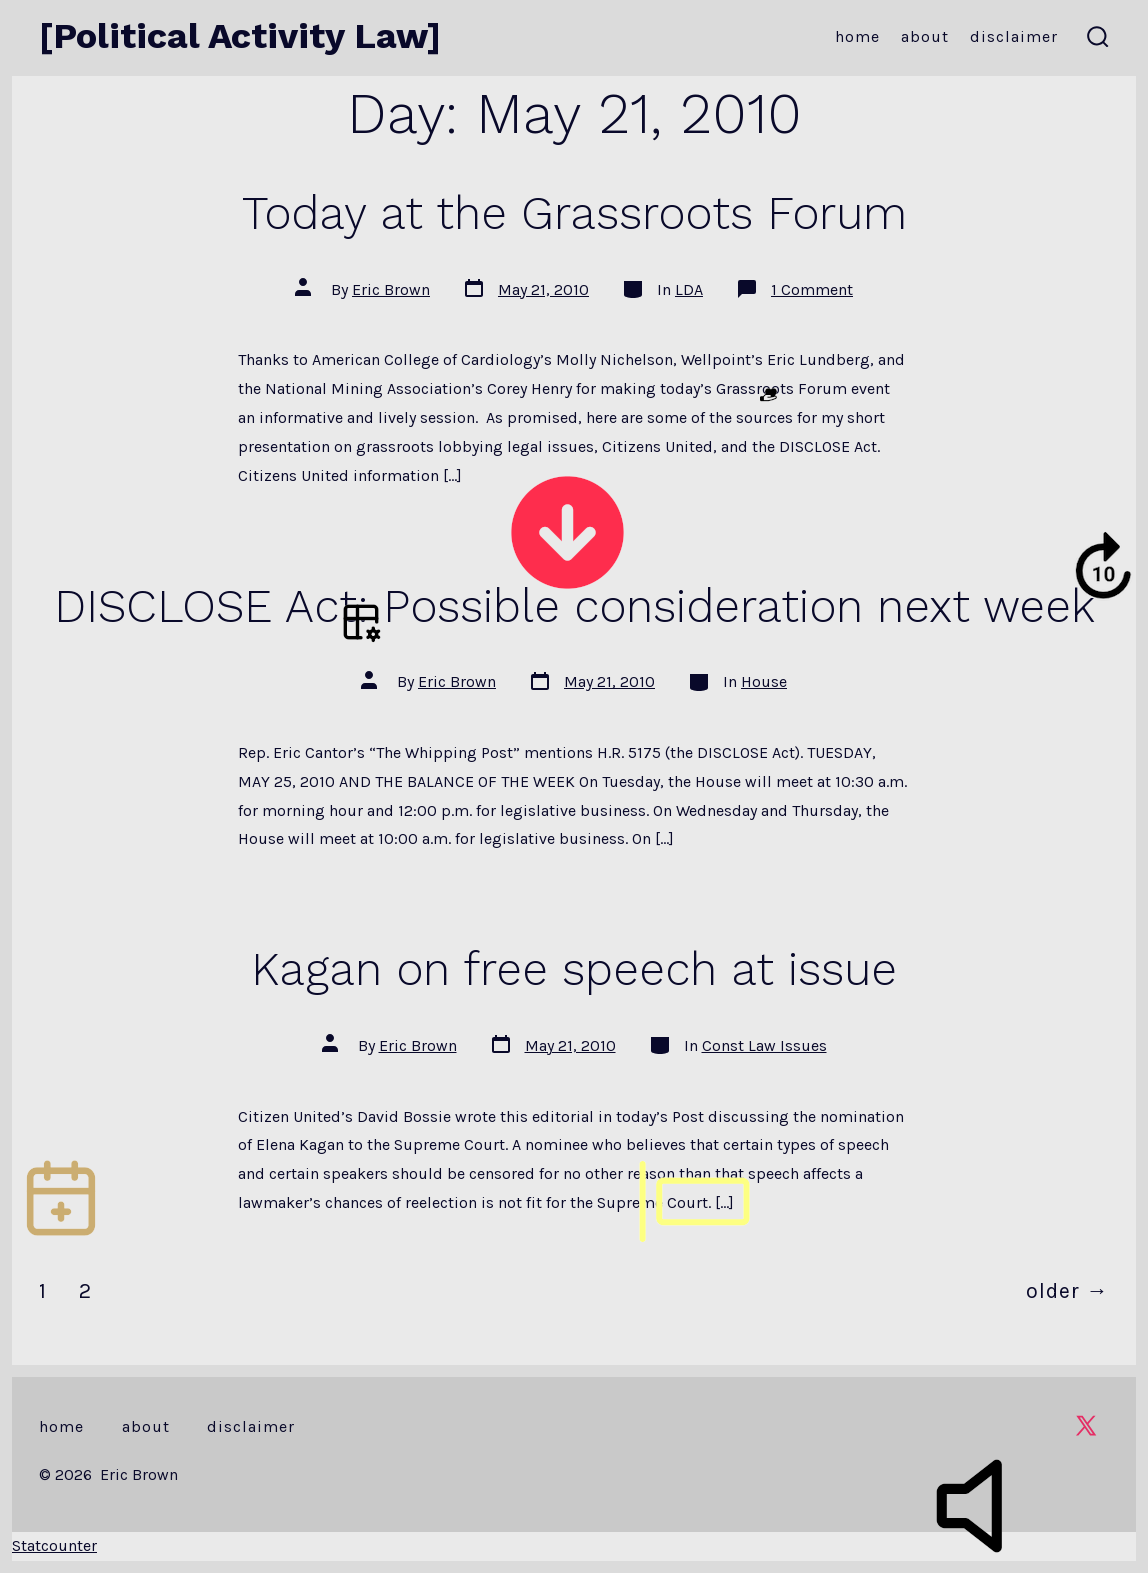  What do you see at coordinates (692, 1201) in the screenshot?
I see `align text or content to the left` at bounding box center [692, 1201].